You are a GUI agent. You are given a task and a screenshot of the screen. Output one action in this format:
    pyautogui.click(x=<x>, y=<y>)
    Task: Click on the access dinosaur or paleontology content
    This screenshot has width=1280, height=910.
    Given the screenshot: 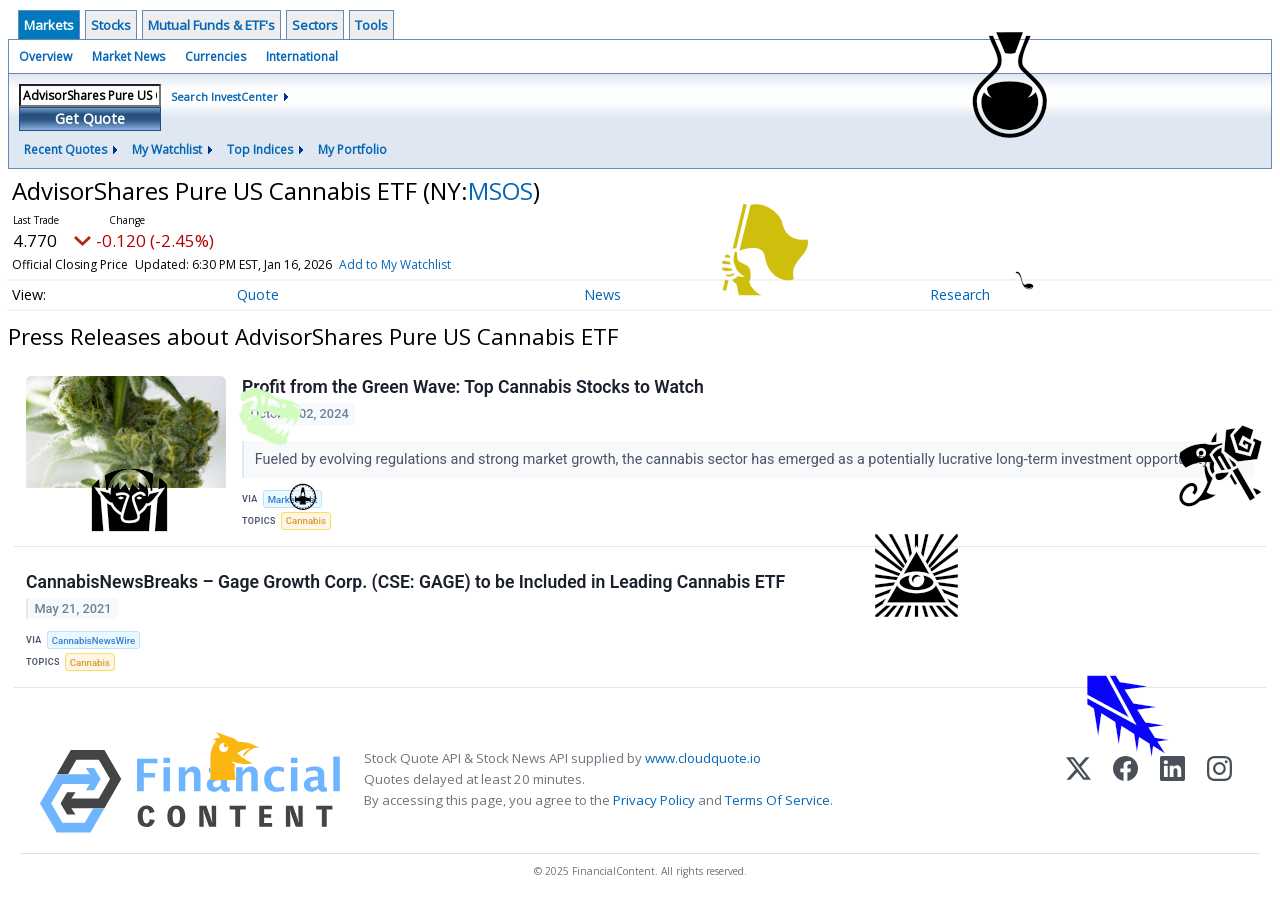 What is the action you would take?
    pyautogui.click(x=270, y=416)
    